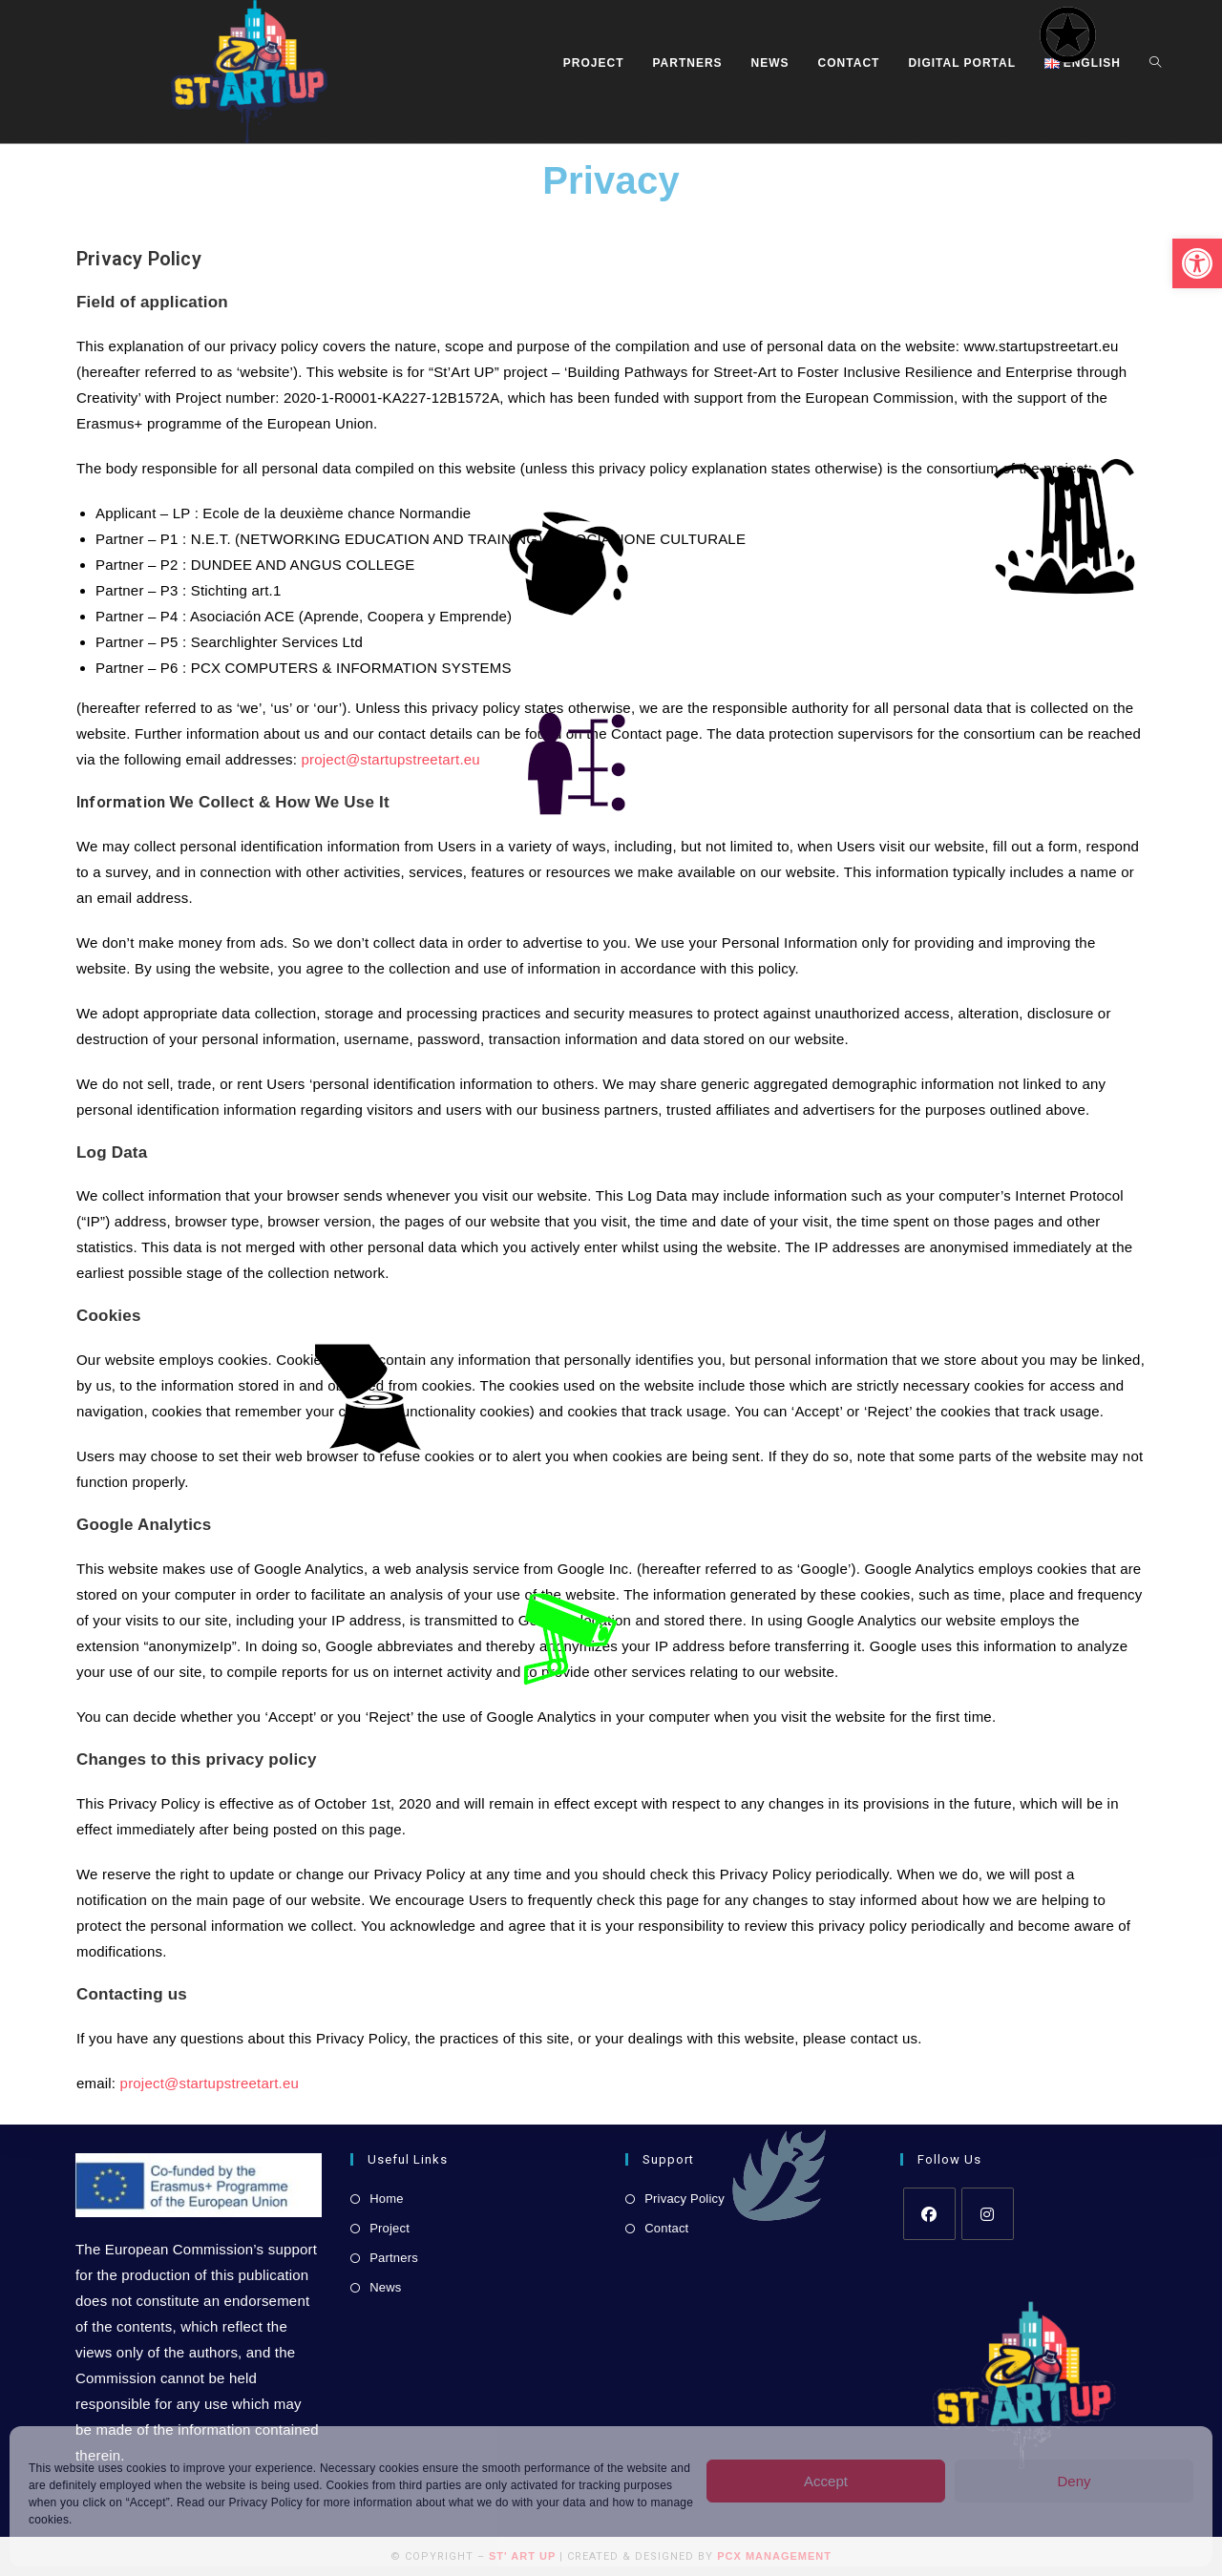 The image size is (1222, 2576). What do you see at coordinates (1064, 526) in the screenshot?
I see `view waterfall location or landmark` at bounding box center [1064, 526].